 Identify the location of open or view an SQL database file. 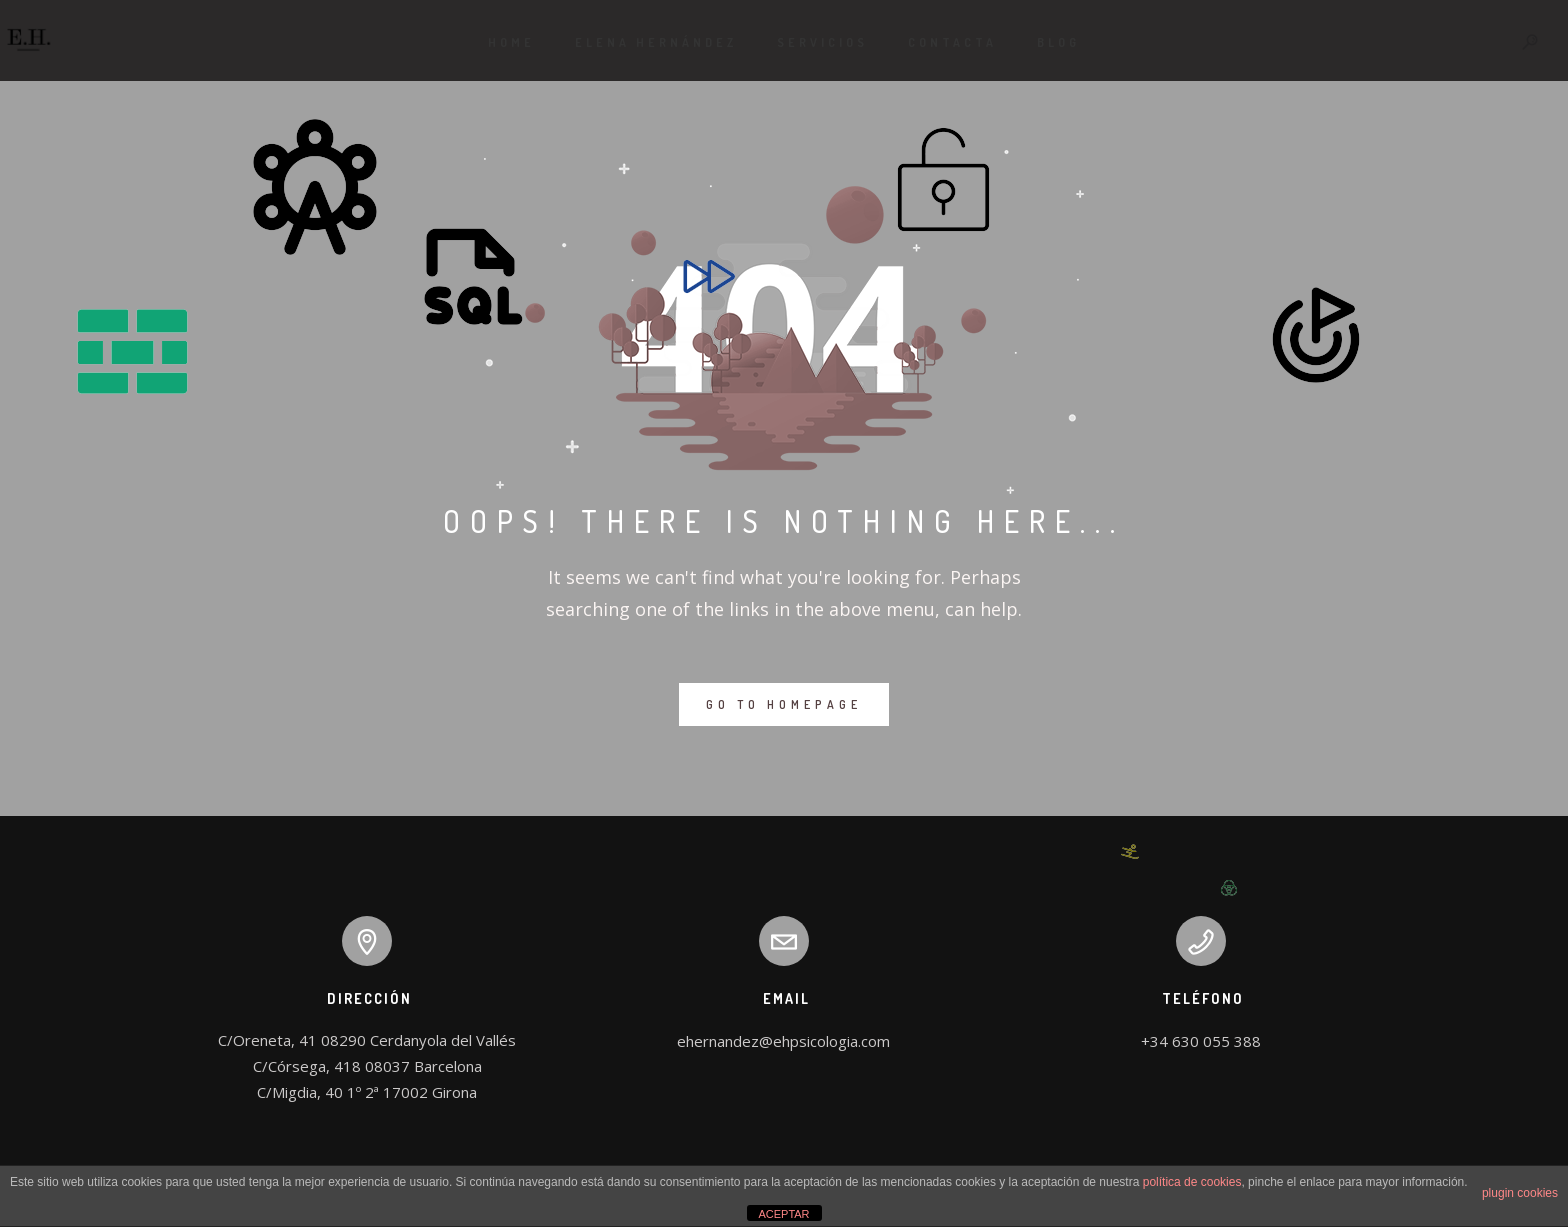
(470, 280).